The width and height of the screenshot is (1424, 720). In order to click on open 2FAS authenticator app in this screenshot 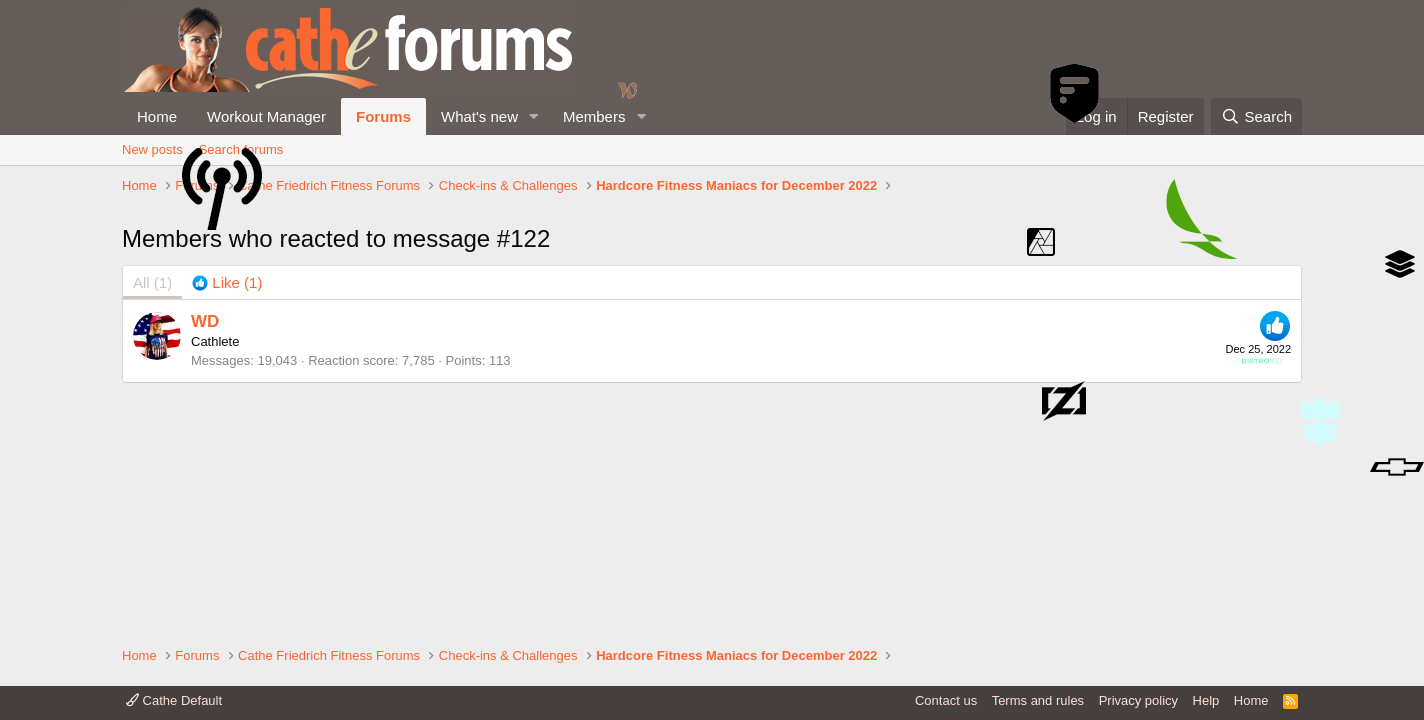, I will do `click(1074, 93)`.